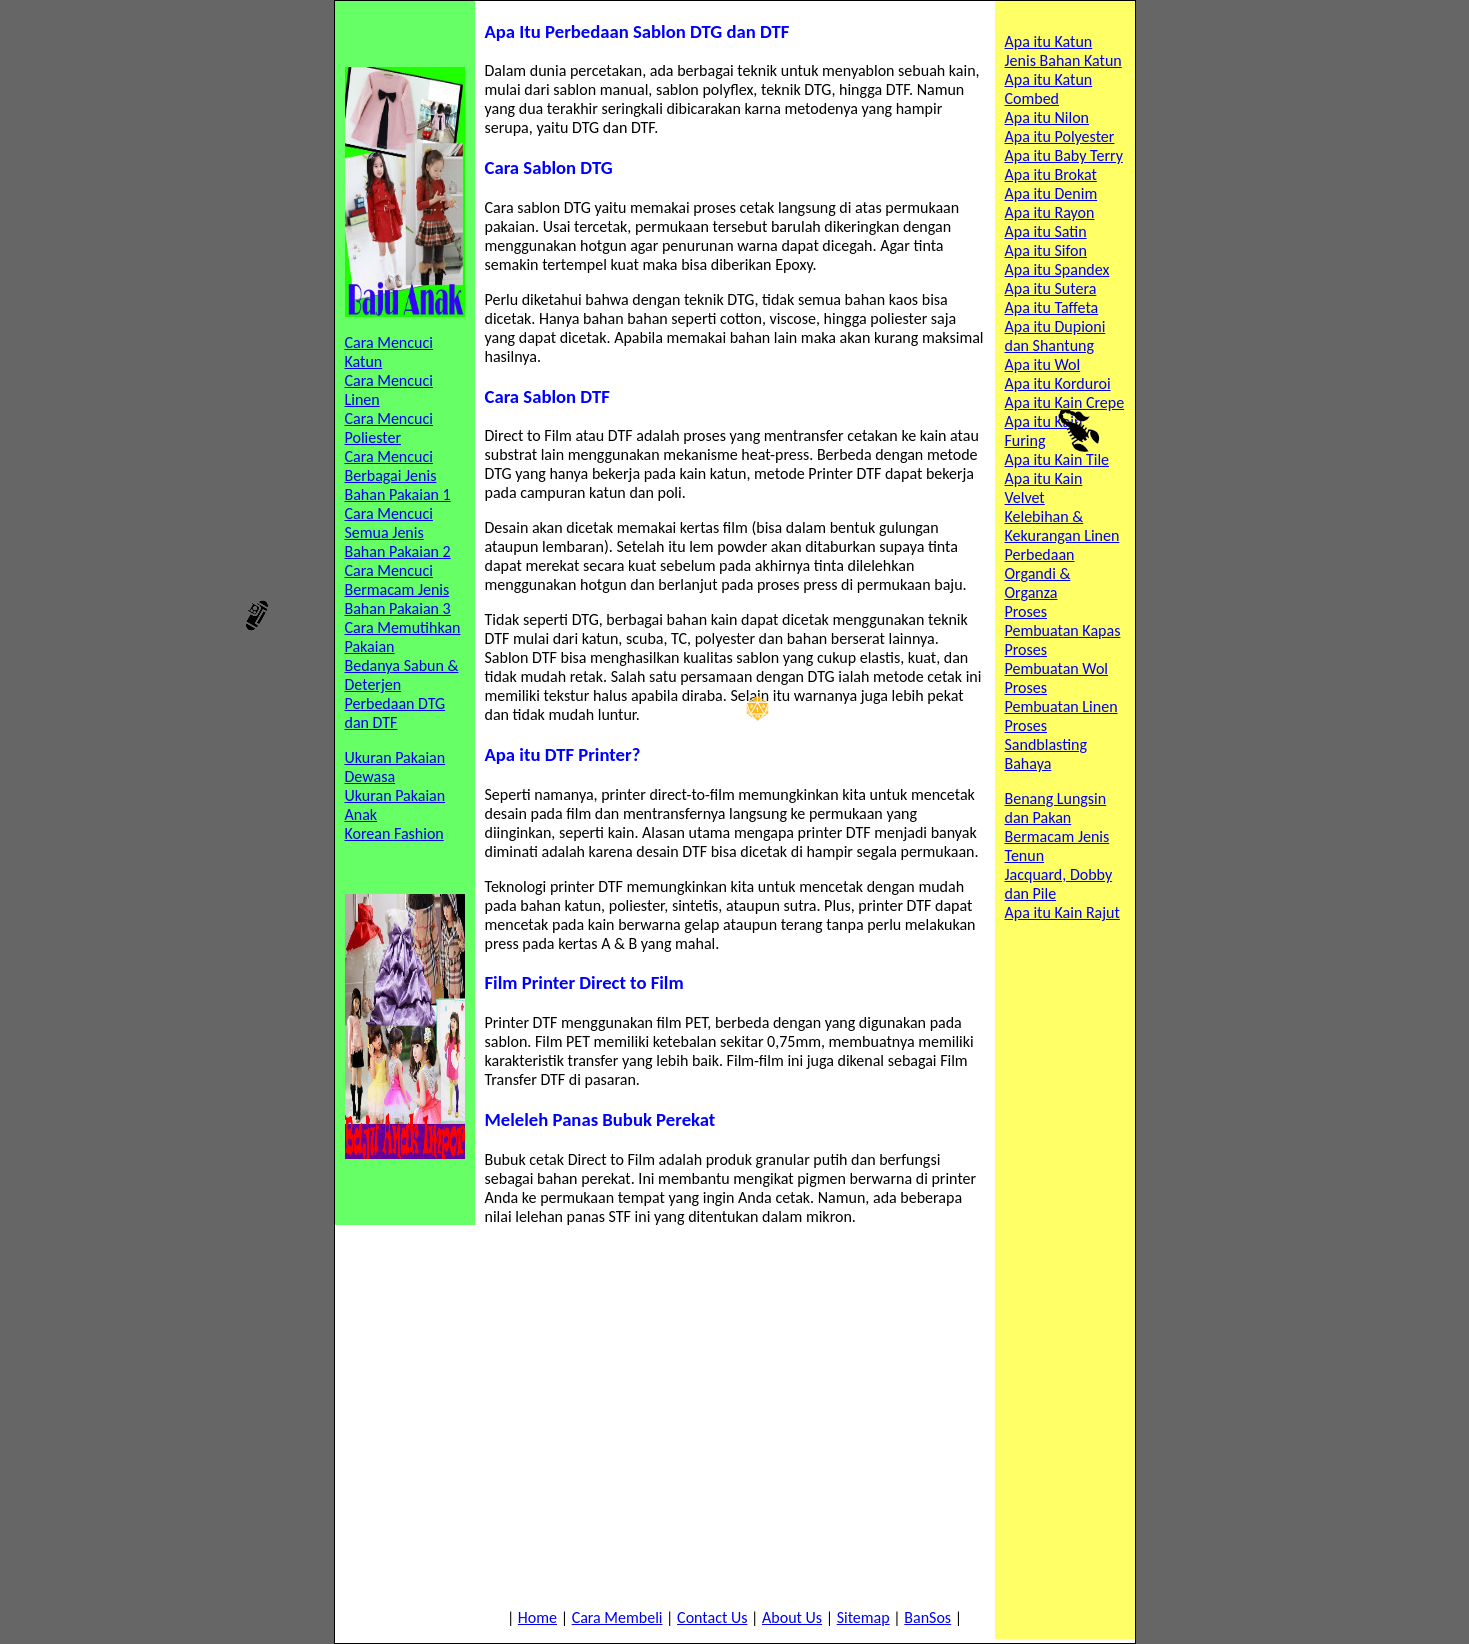 Image resolution: width=1469 pixels, height=1644 pixels. I want to click on access fuel or resource storage, so click(257, 615).